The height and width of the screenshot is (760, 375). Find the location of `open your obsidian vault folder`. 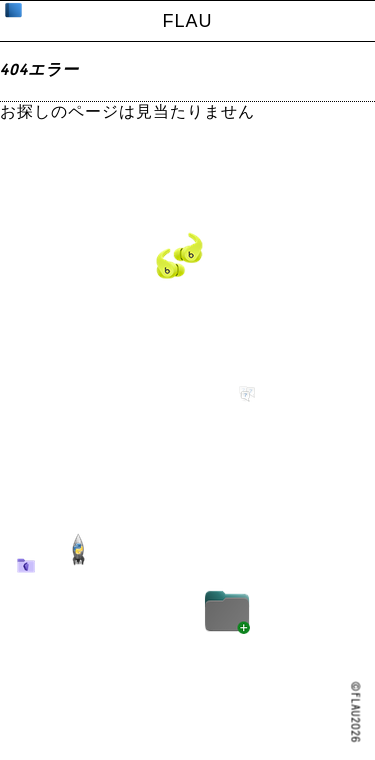

open your obsidian vault folder is located at coordinates (26, 566).